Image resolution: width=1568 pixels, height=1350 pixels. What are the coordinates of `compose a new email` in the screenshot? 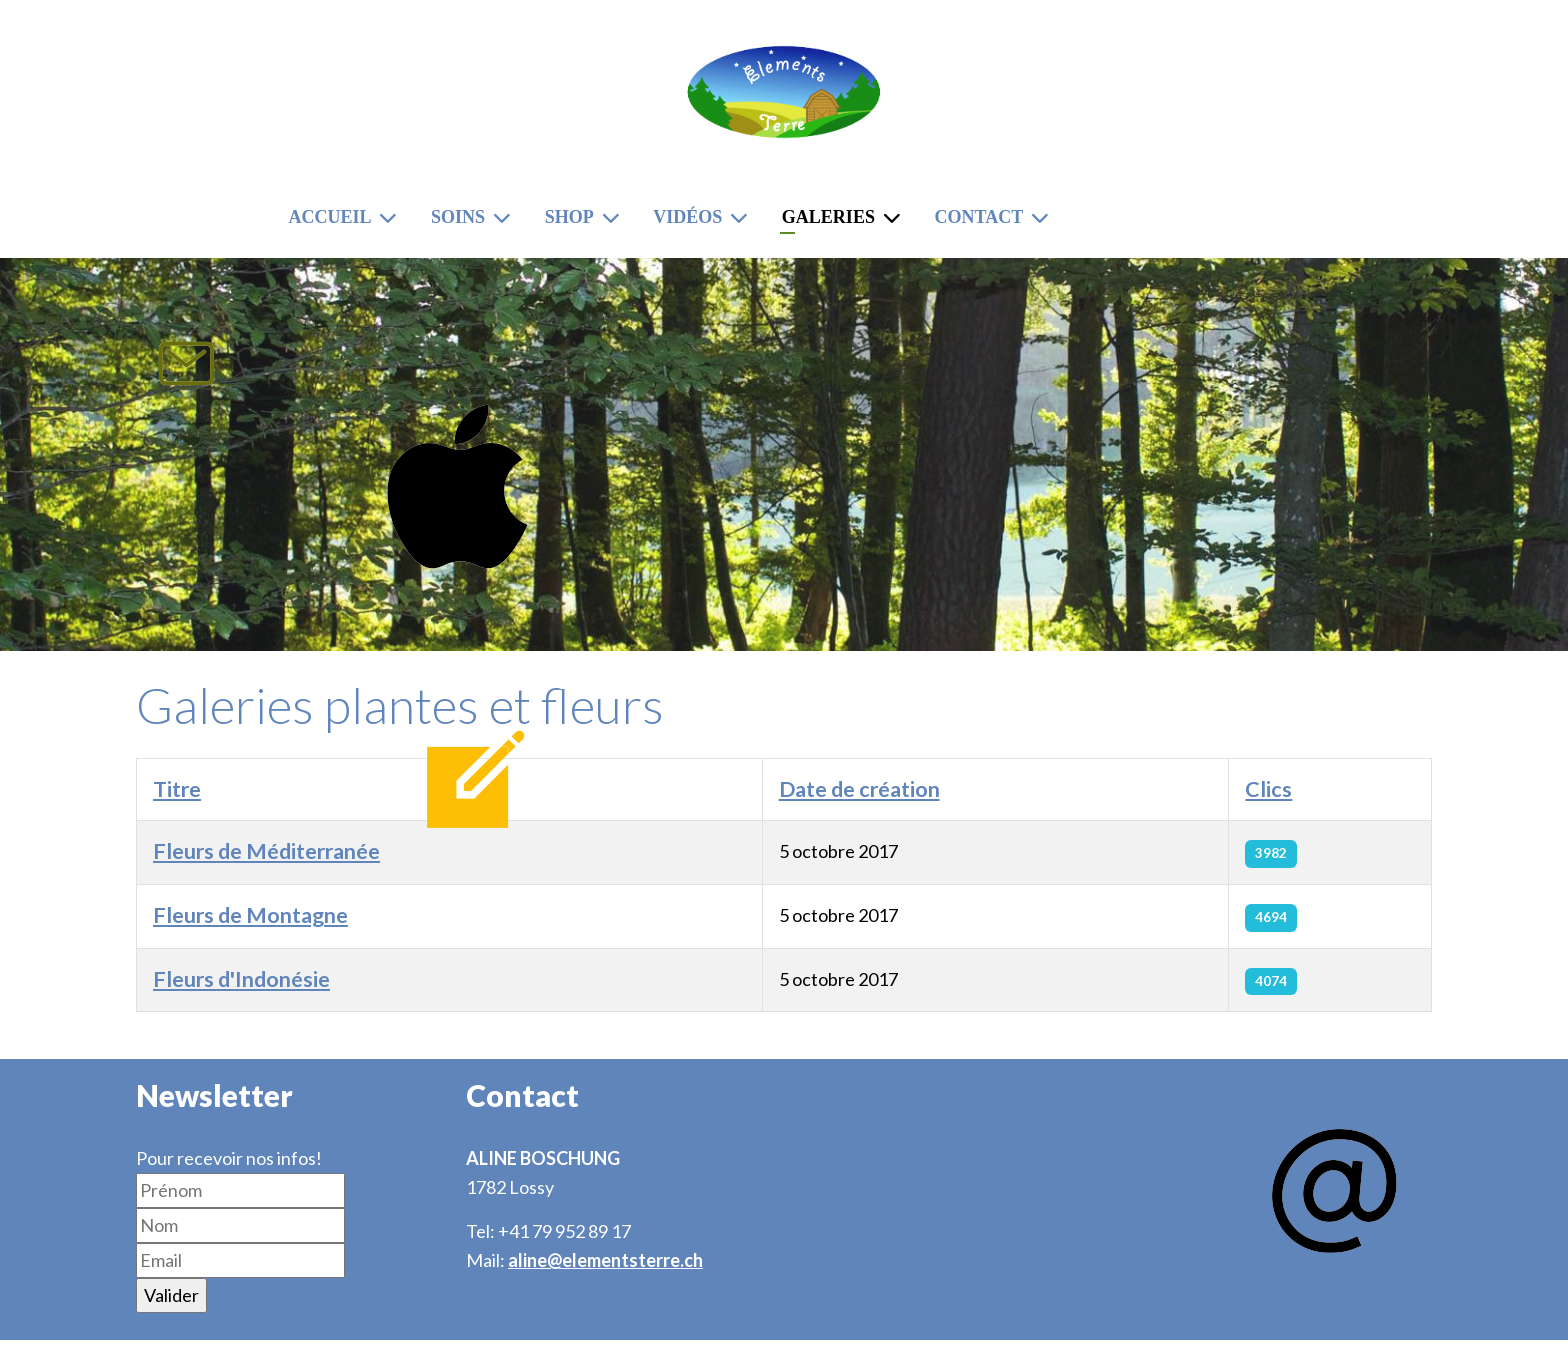 It's located at (1334, 1191).